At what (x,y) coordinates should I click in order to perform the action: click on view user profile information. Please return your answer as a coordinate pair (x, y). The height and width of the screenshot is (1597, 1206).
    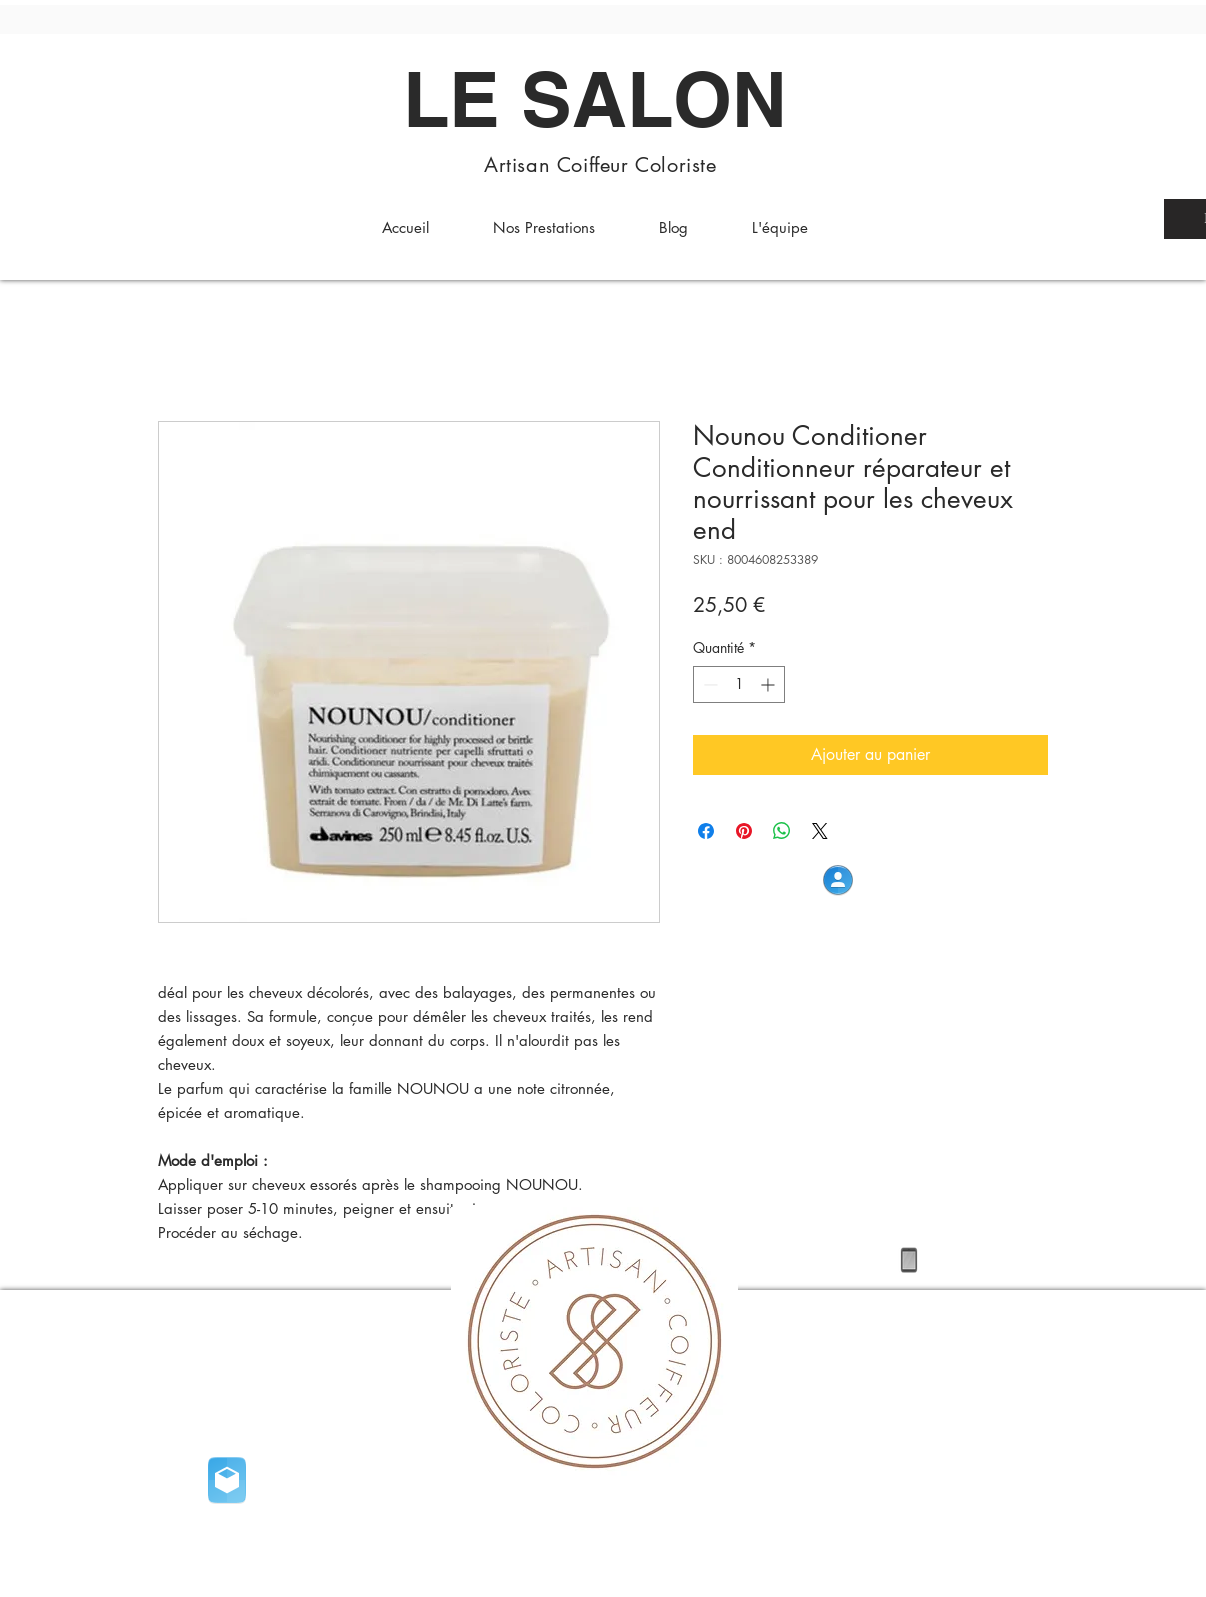
    Looking at the image, I should click on (838, 880).